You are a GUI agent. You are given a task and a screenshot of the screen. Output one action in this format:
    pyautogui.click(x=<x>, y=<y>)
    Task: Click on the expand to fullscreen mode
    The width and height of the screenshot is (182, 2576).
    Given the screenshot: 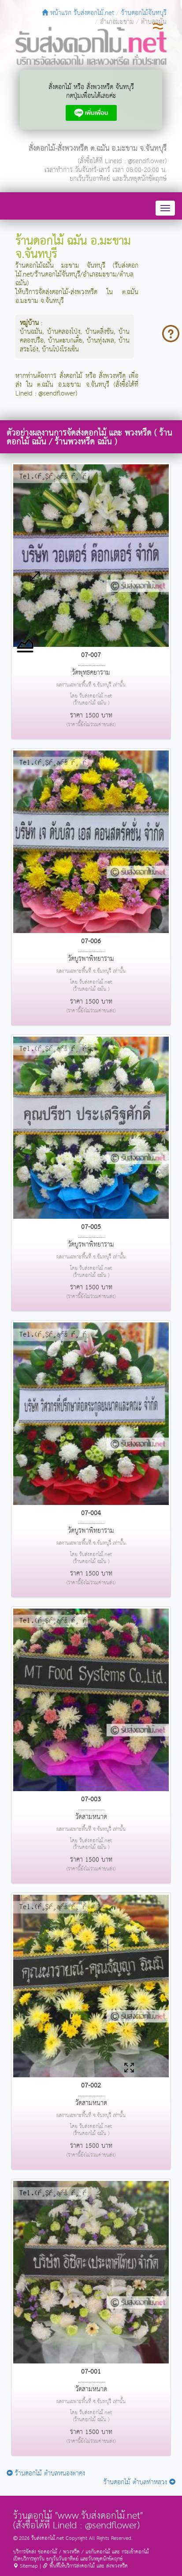 What is the action you would take?
    pyautogui.click(x=129, y=2068)
    